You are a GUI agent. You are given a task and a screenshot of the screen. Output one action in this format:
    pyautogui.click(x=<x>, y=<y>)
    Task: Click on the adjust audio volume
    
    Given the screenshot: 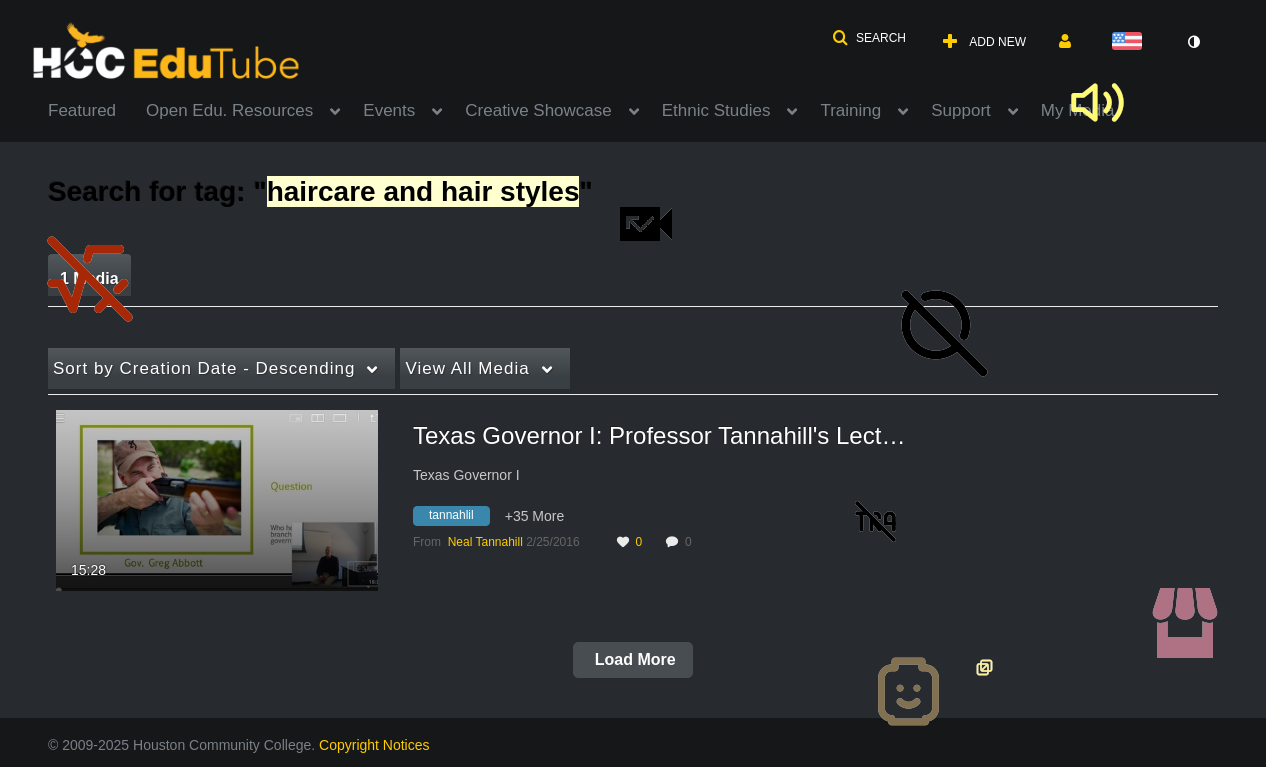 What is the action you would take?
    pyautogui.click(x=1097, y=102)
    